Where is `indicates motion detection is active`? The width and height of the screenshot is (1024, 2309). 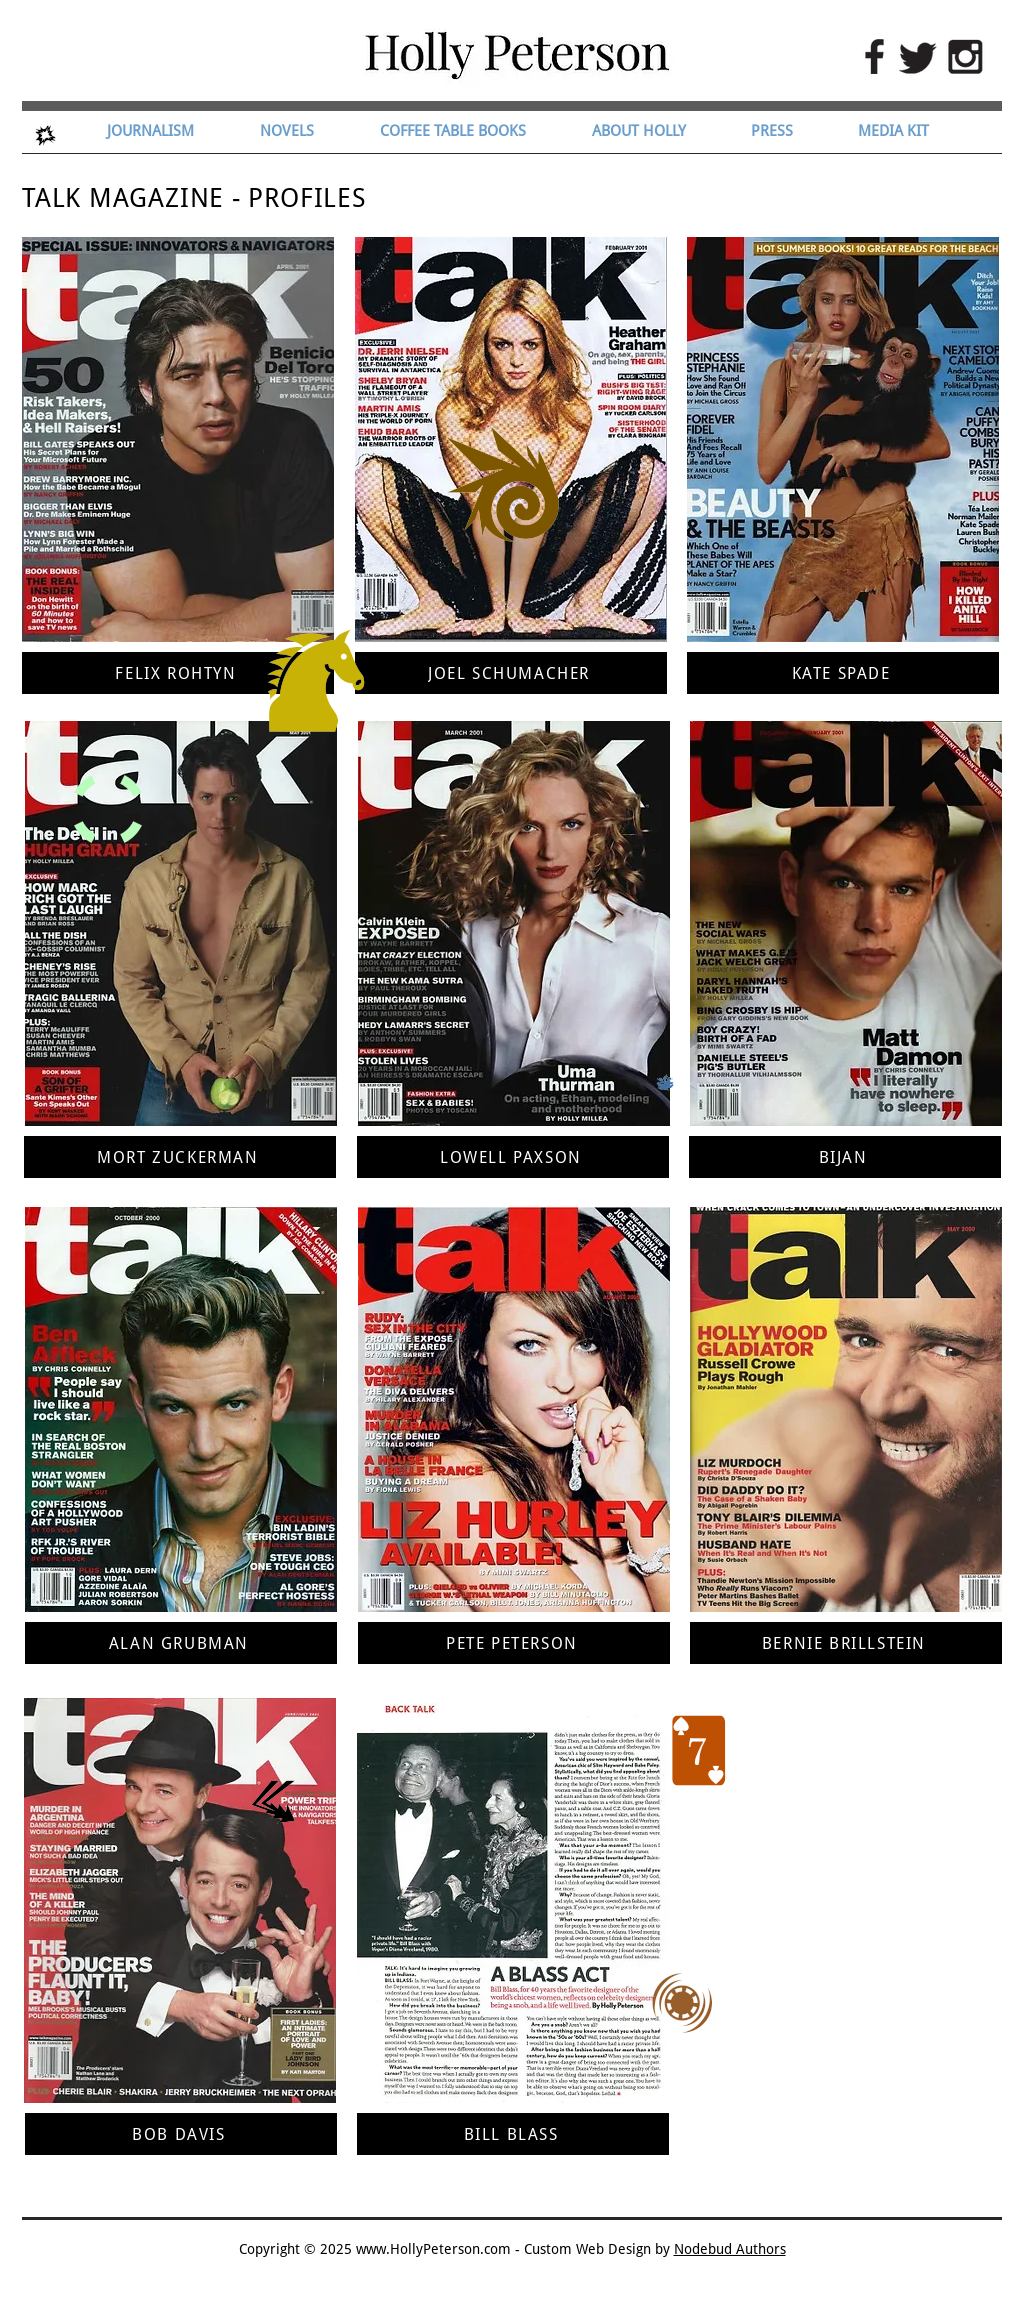 indicates motion detection is active is located at coordinates (682, 2003).